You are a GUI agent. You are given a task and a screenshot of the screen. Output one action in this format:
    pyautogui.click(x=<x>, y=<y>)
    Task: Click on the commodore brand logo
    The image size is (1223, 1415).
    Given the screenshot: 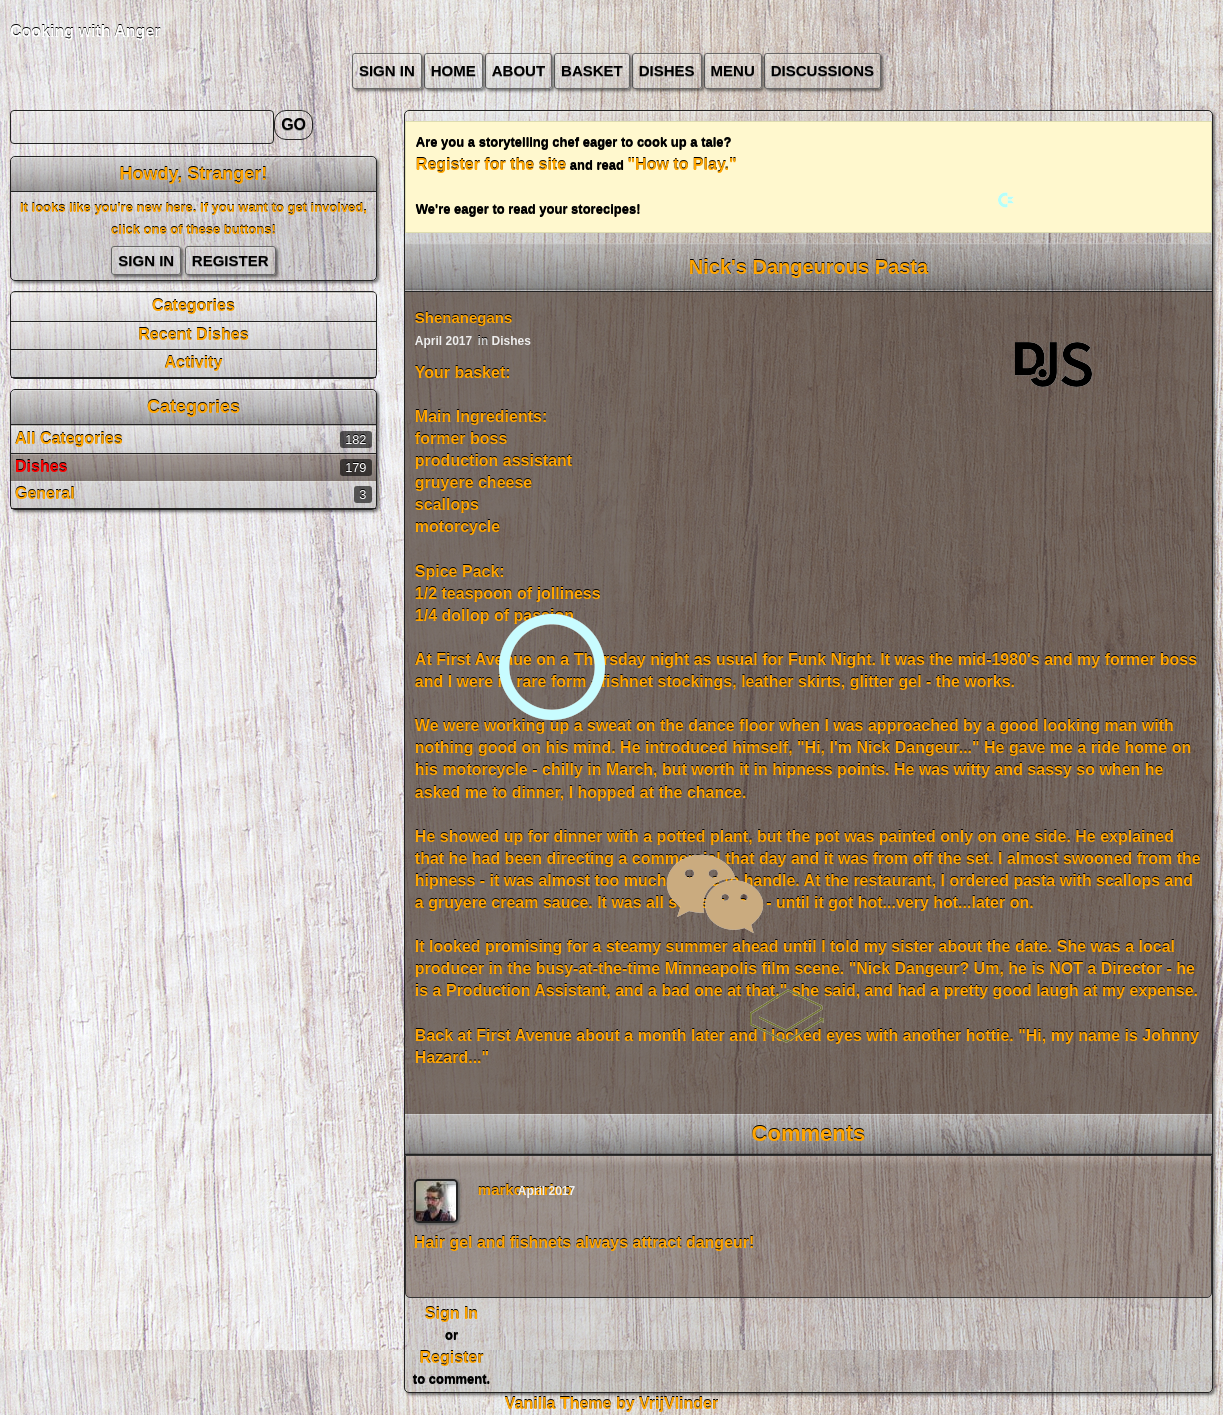 What is the action you would take?
    pyautogui.click(x=1006, y=200)
    